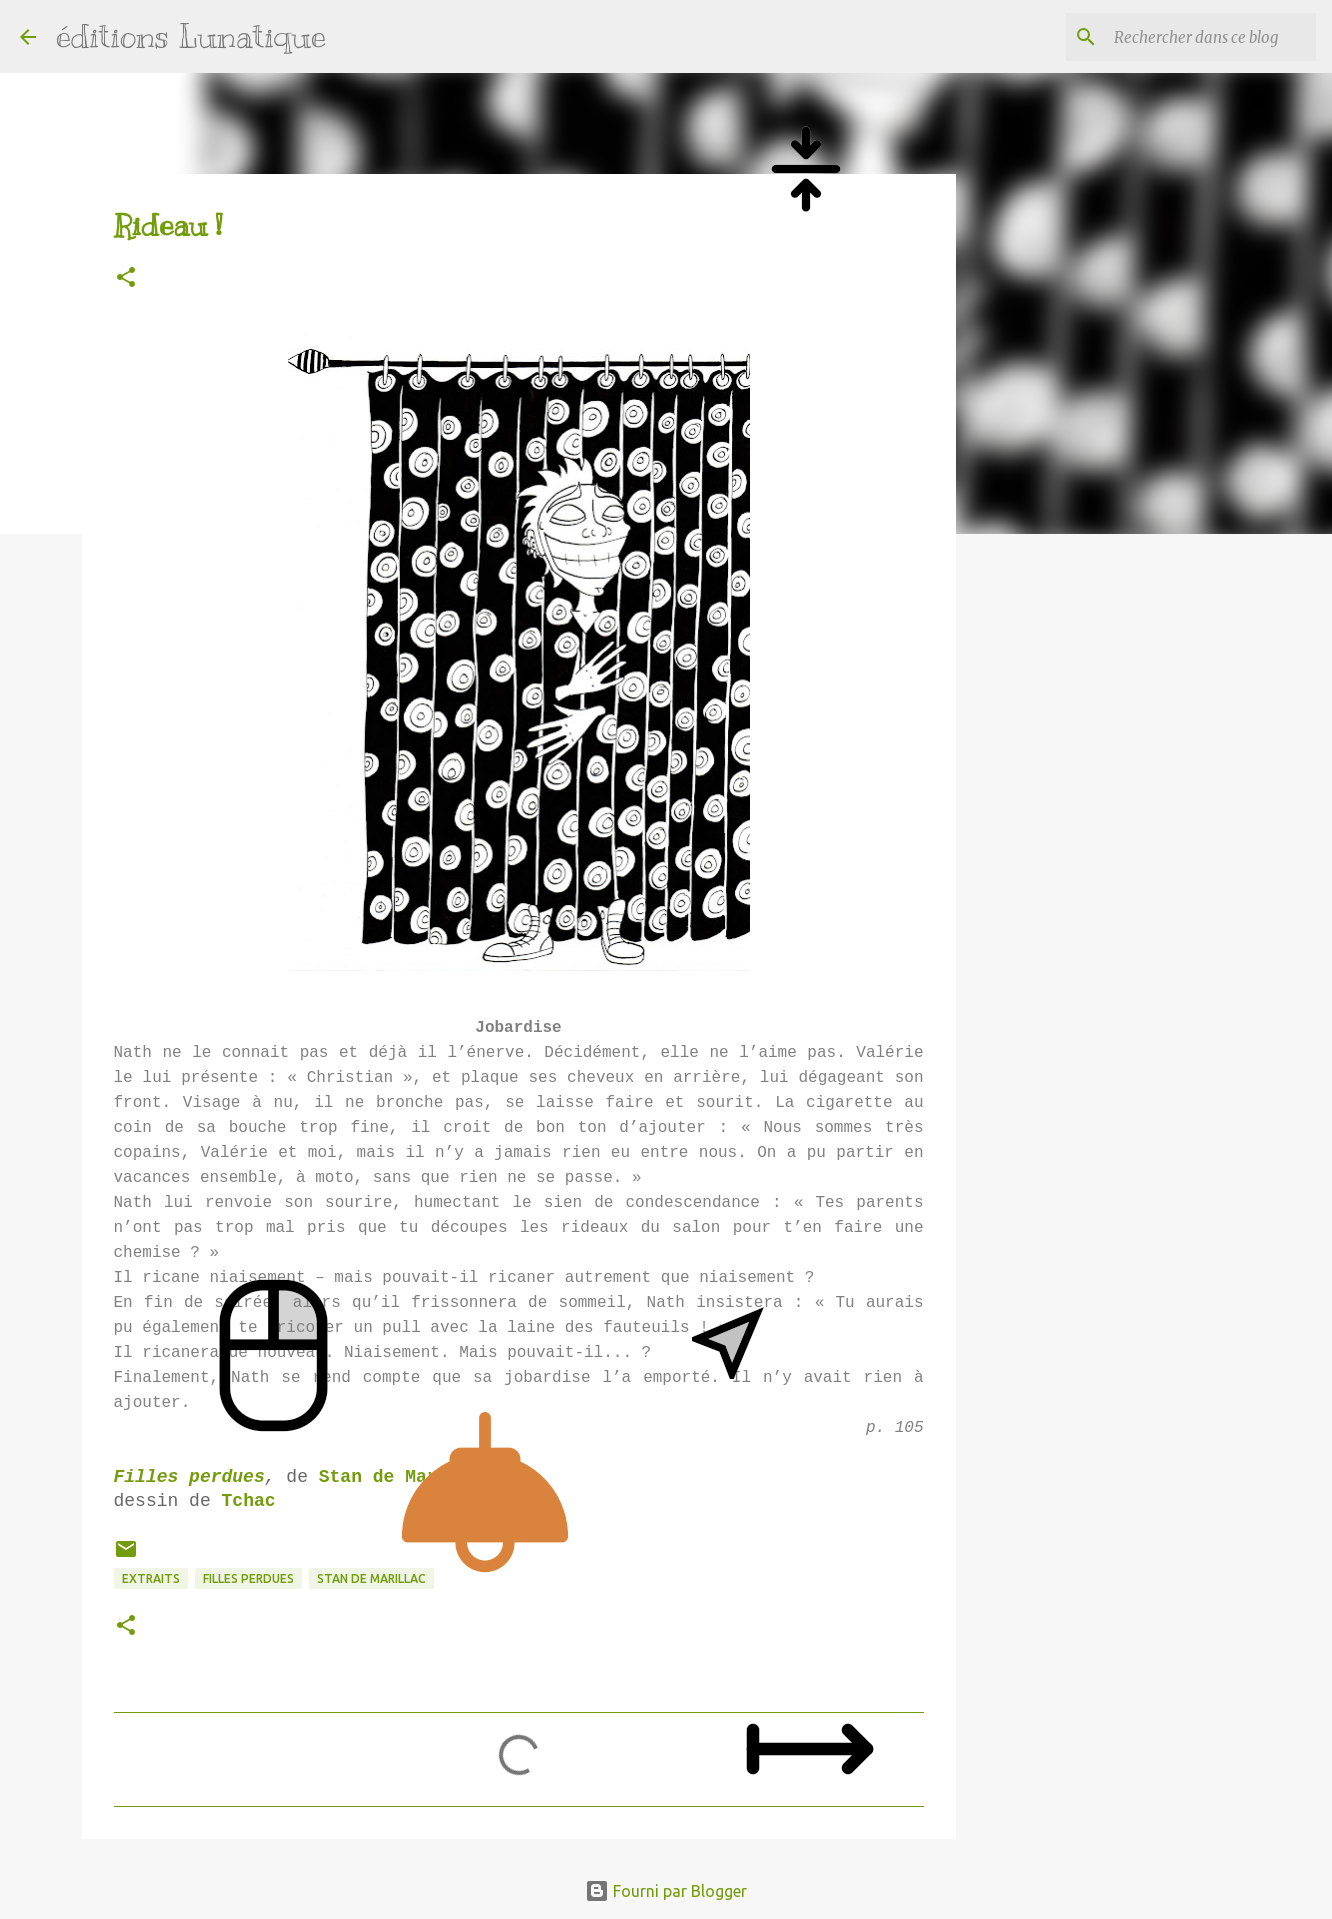 Image resolution: width=1332 pixels, height=1919 pixels. Describe the element at coordinates (806, 169) in the screenshot. I see `collapse content vertically` at that location.